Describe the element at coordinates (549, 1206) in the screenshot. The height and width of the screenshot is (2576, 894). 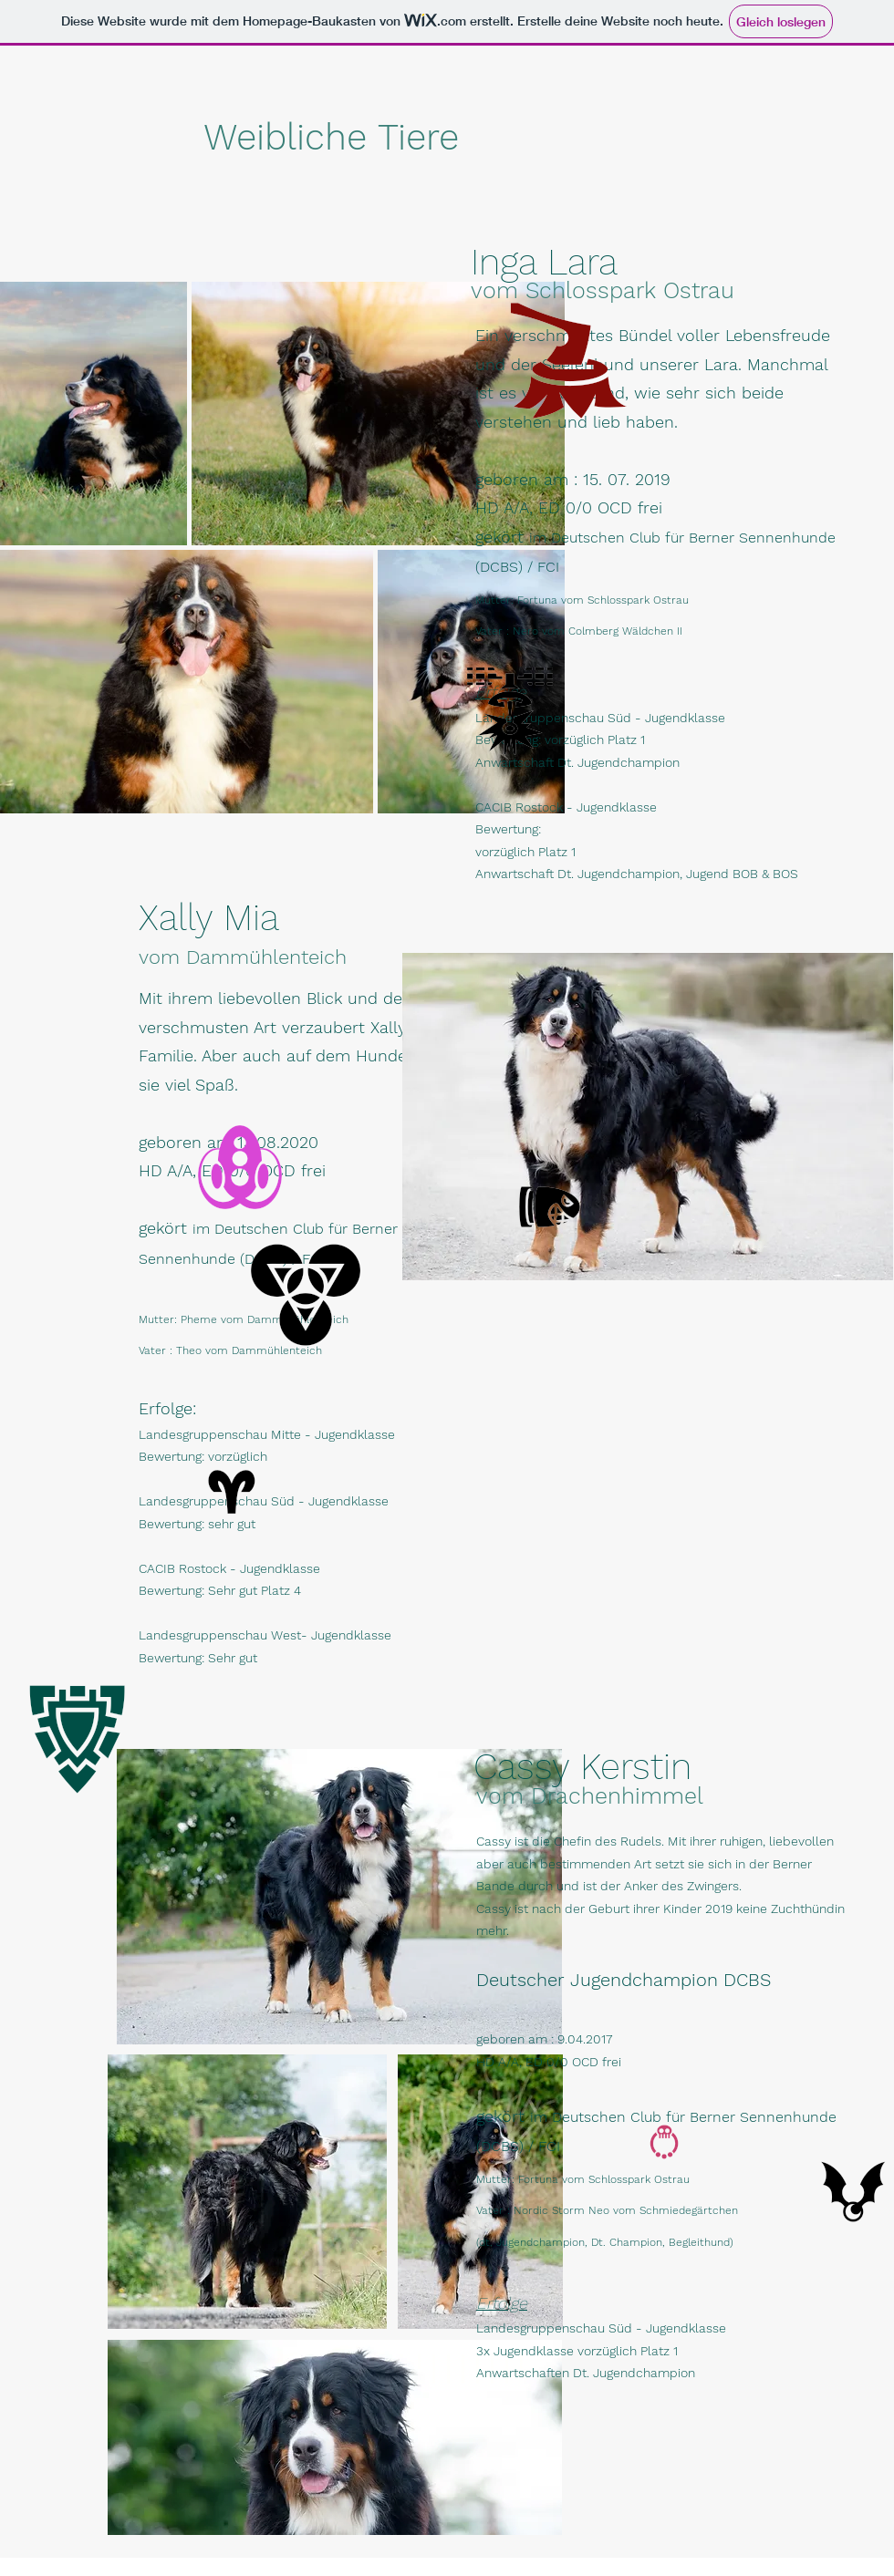
I see `bullet bill character from mario games` at that location.